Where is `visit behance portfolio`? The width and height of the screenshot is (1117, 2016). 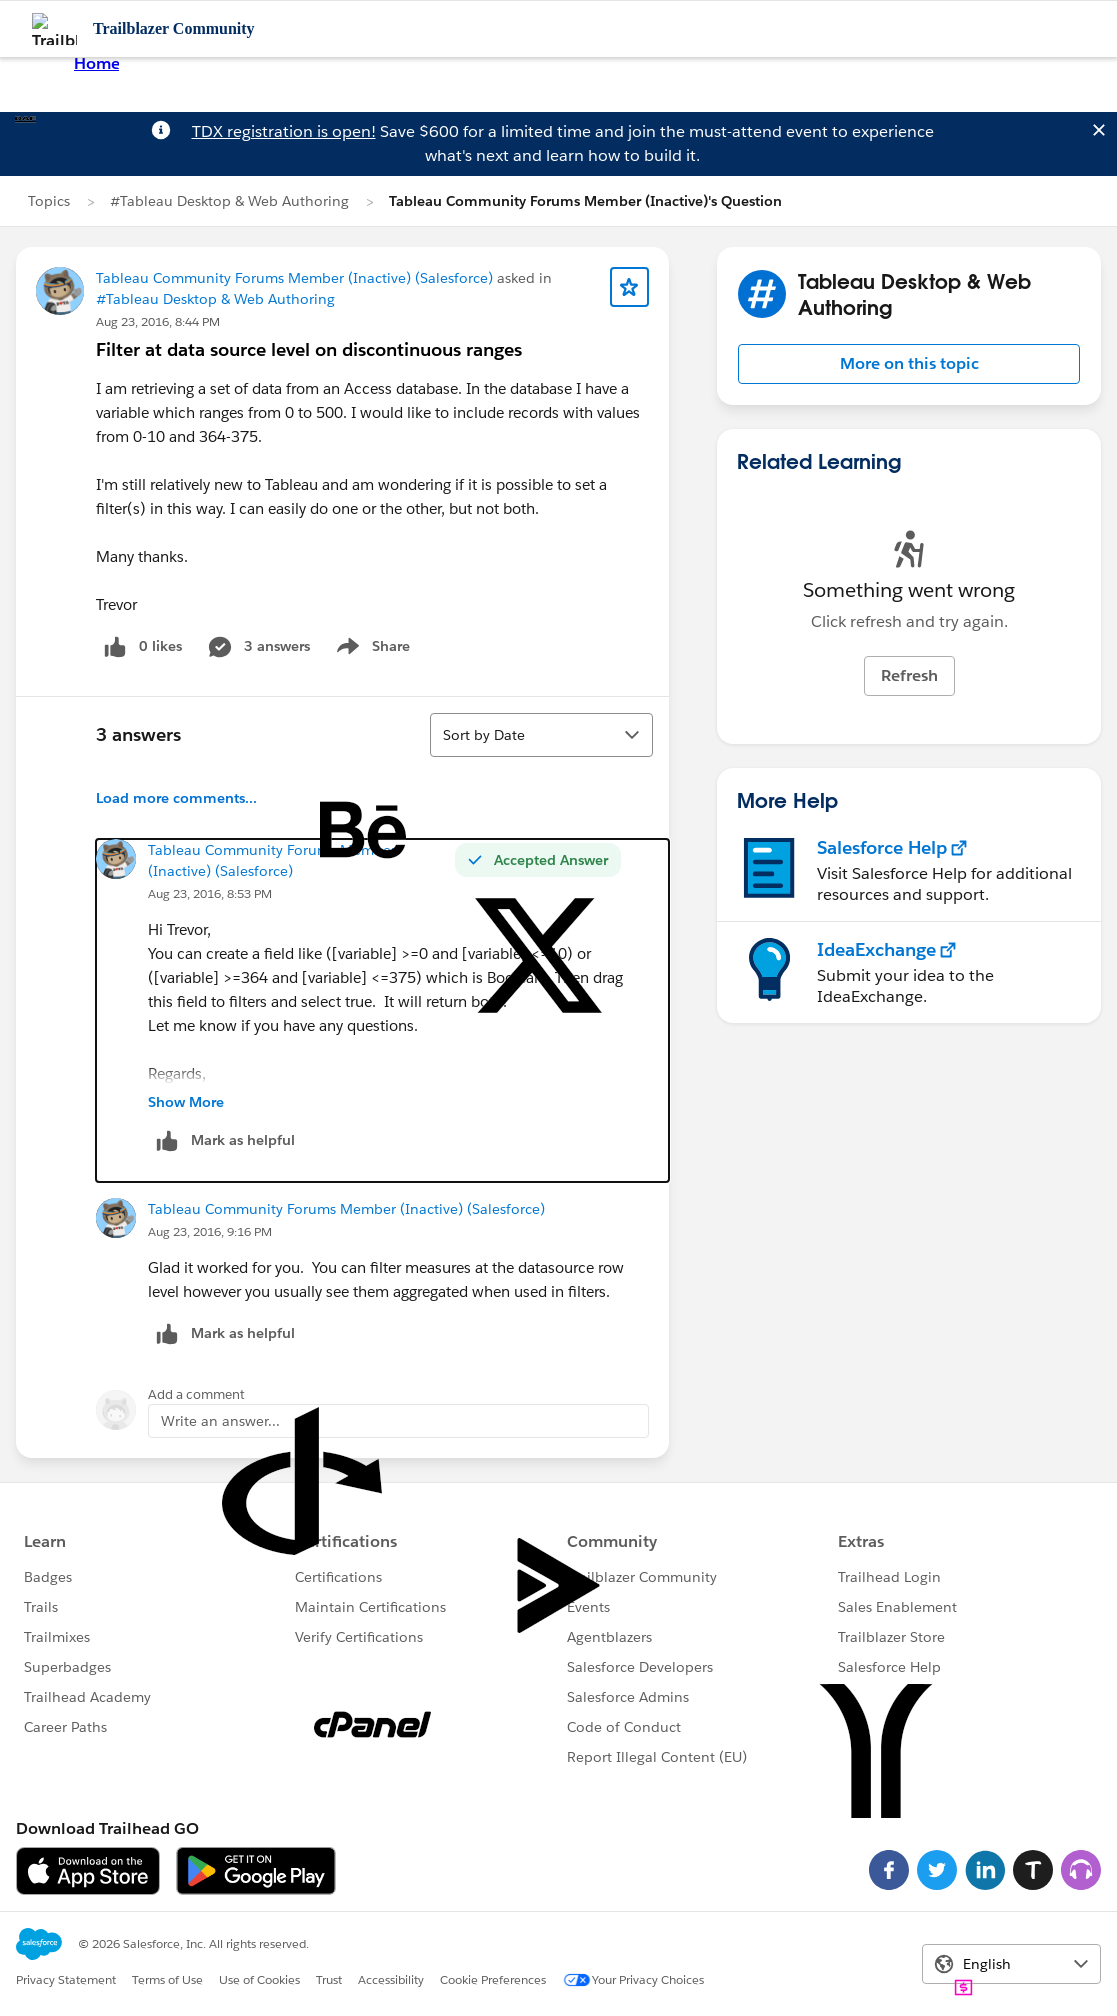
visit behance portfolio is located at coordinates (363, 830).